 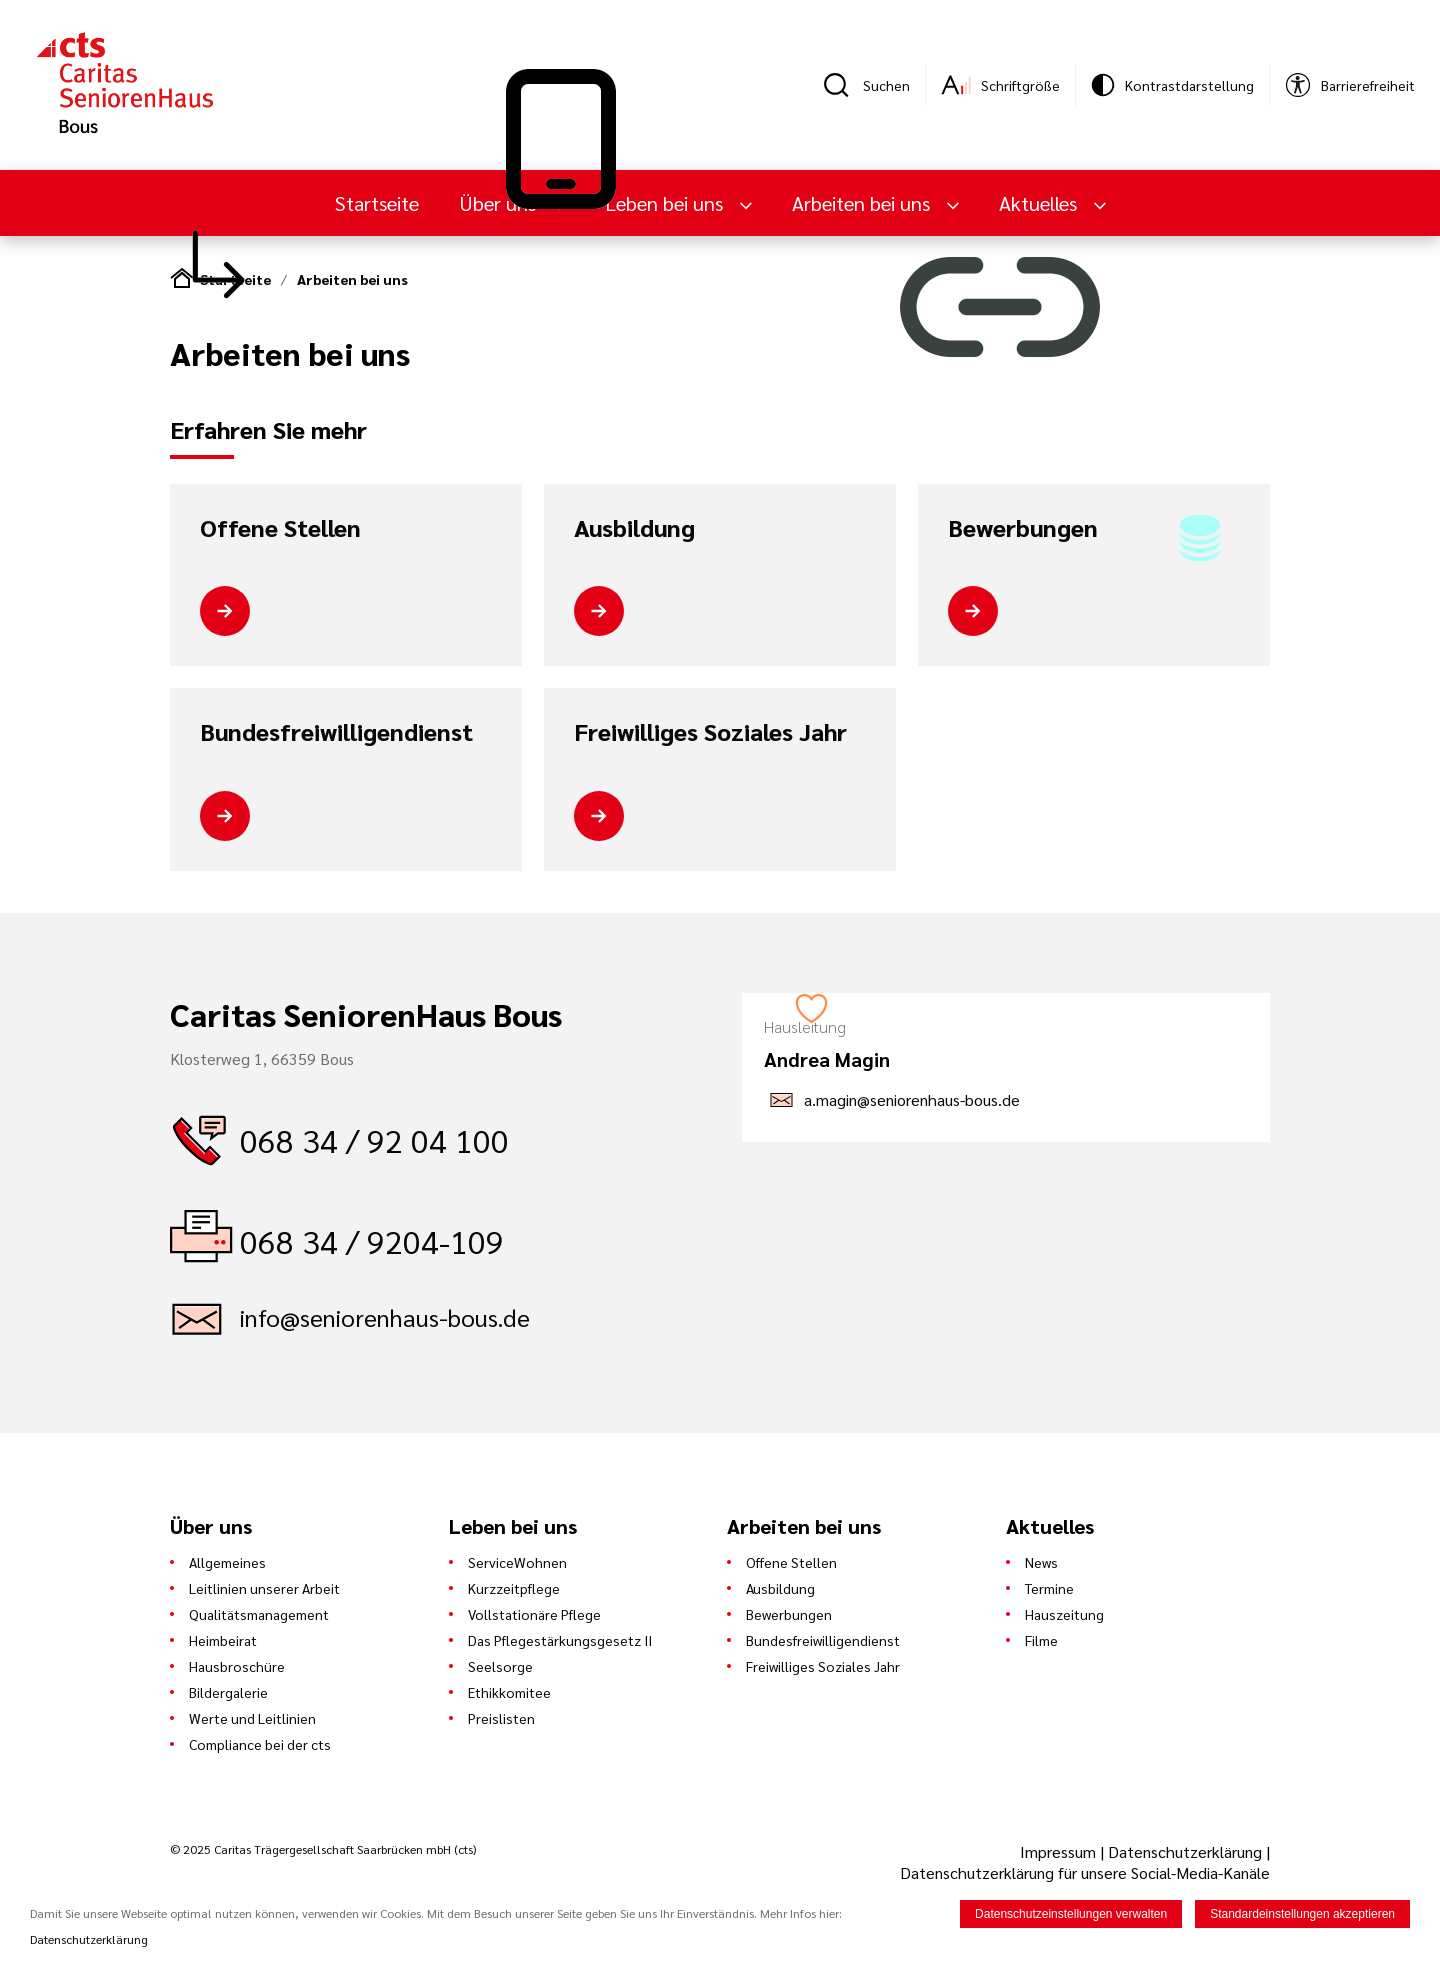 I want to click on copy or share a link, so click(x=1000, y=307).